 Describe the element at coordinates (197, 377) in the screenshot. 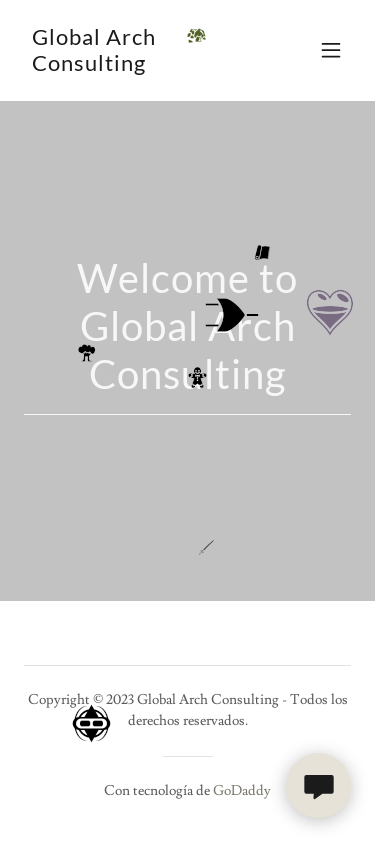

I see `access holiday or seasonal content` at that location.